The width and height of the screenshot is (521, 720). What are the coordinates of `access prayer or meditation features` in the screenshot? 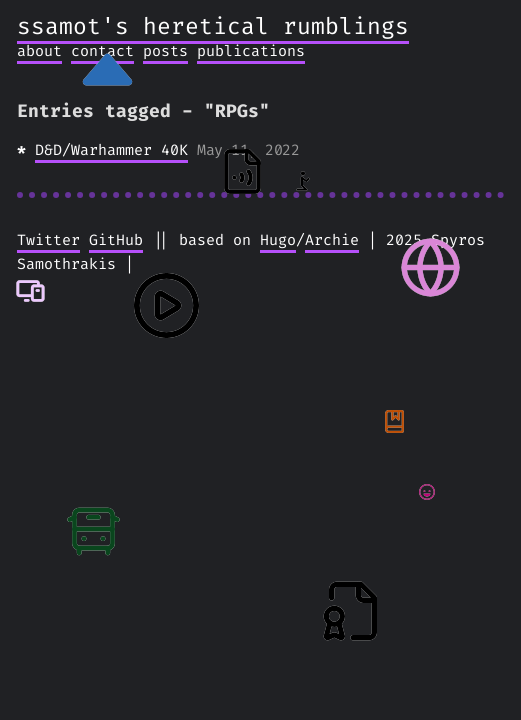 It's located at (303, 181).